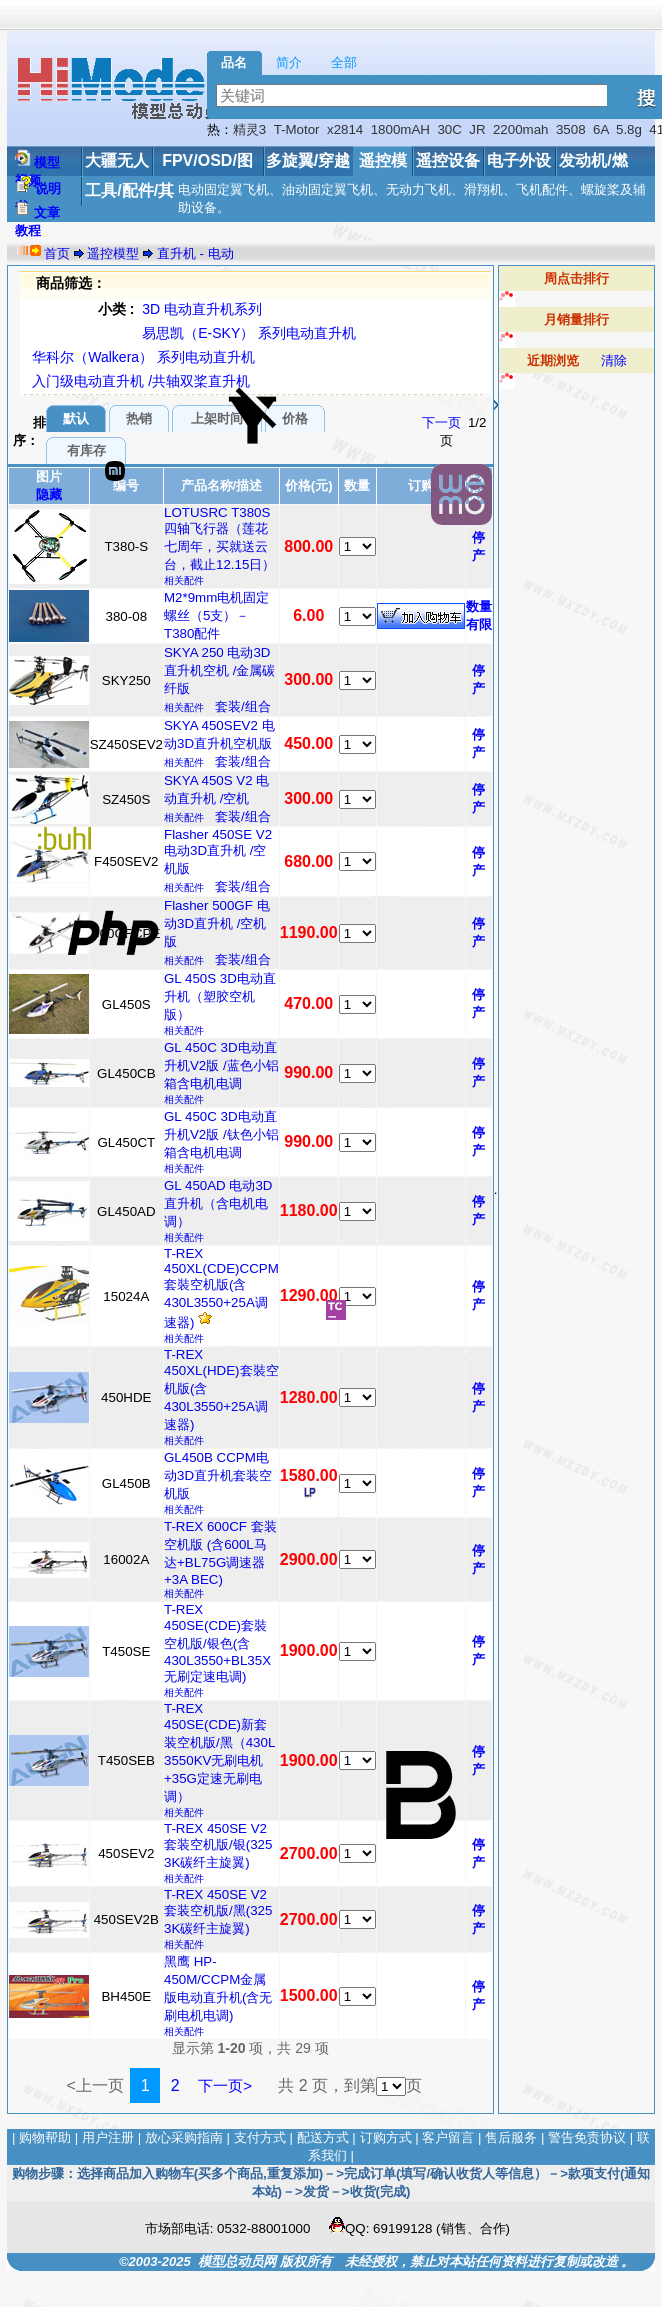 The image size is (662, 2307). I want to click on indicates PHP programming language, so click(113, 936).